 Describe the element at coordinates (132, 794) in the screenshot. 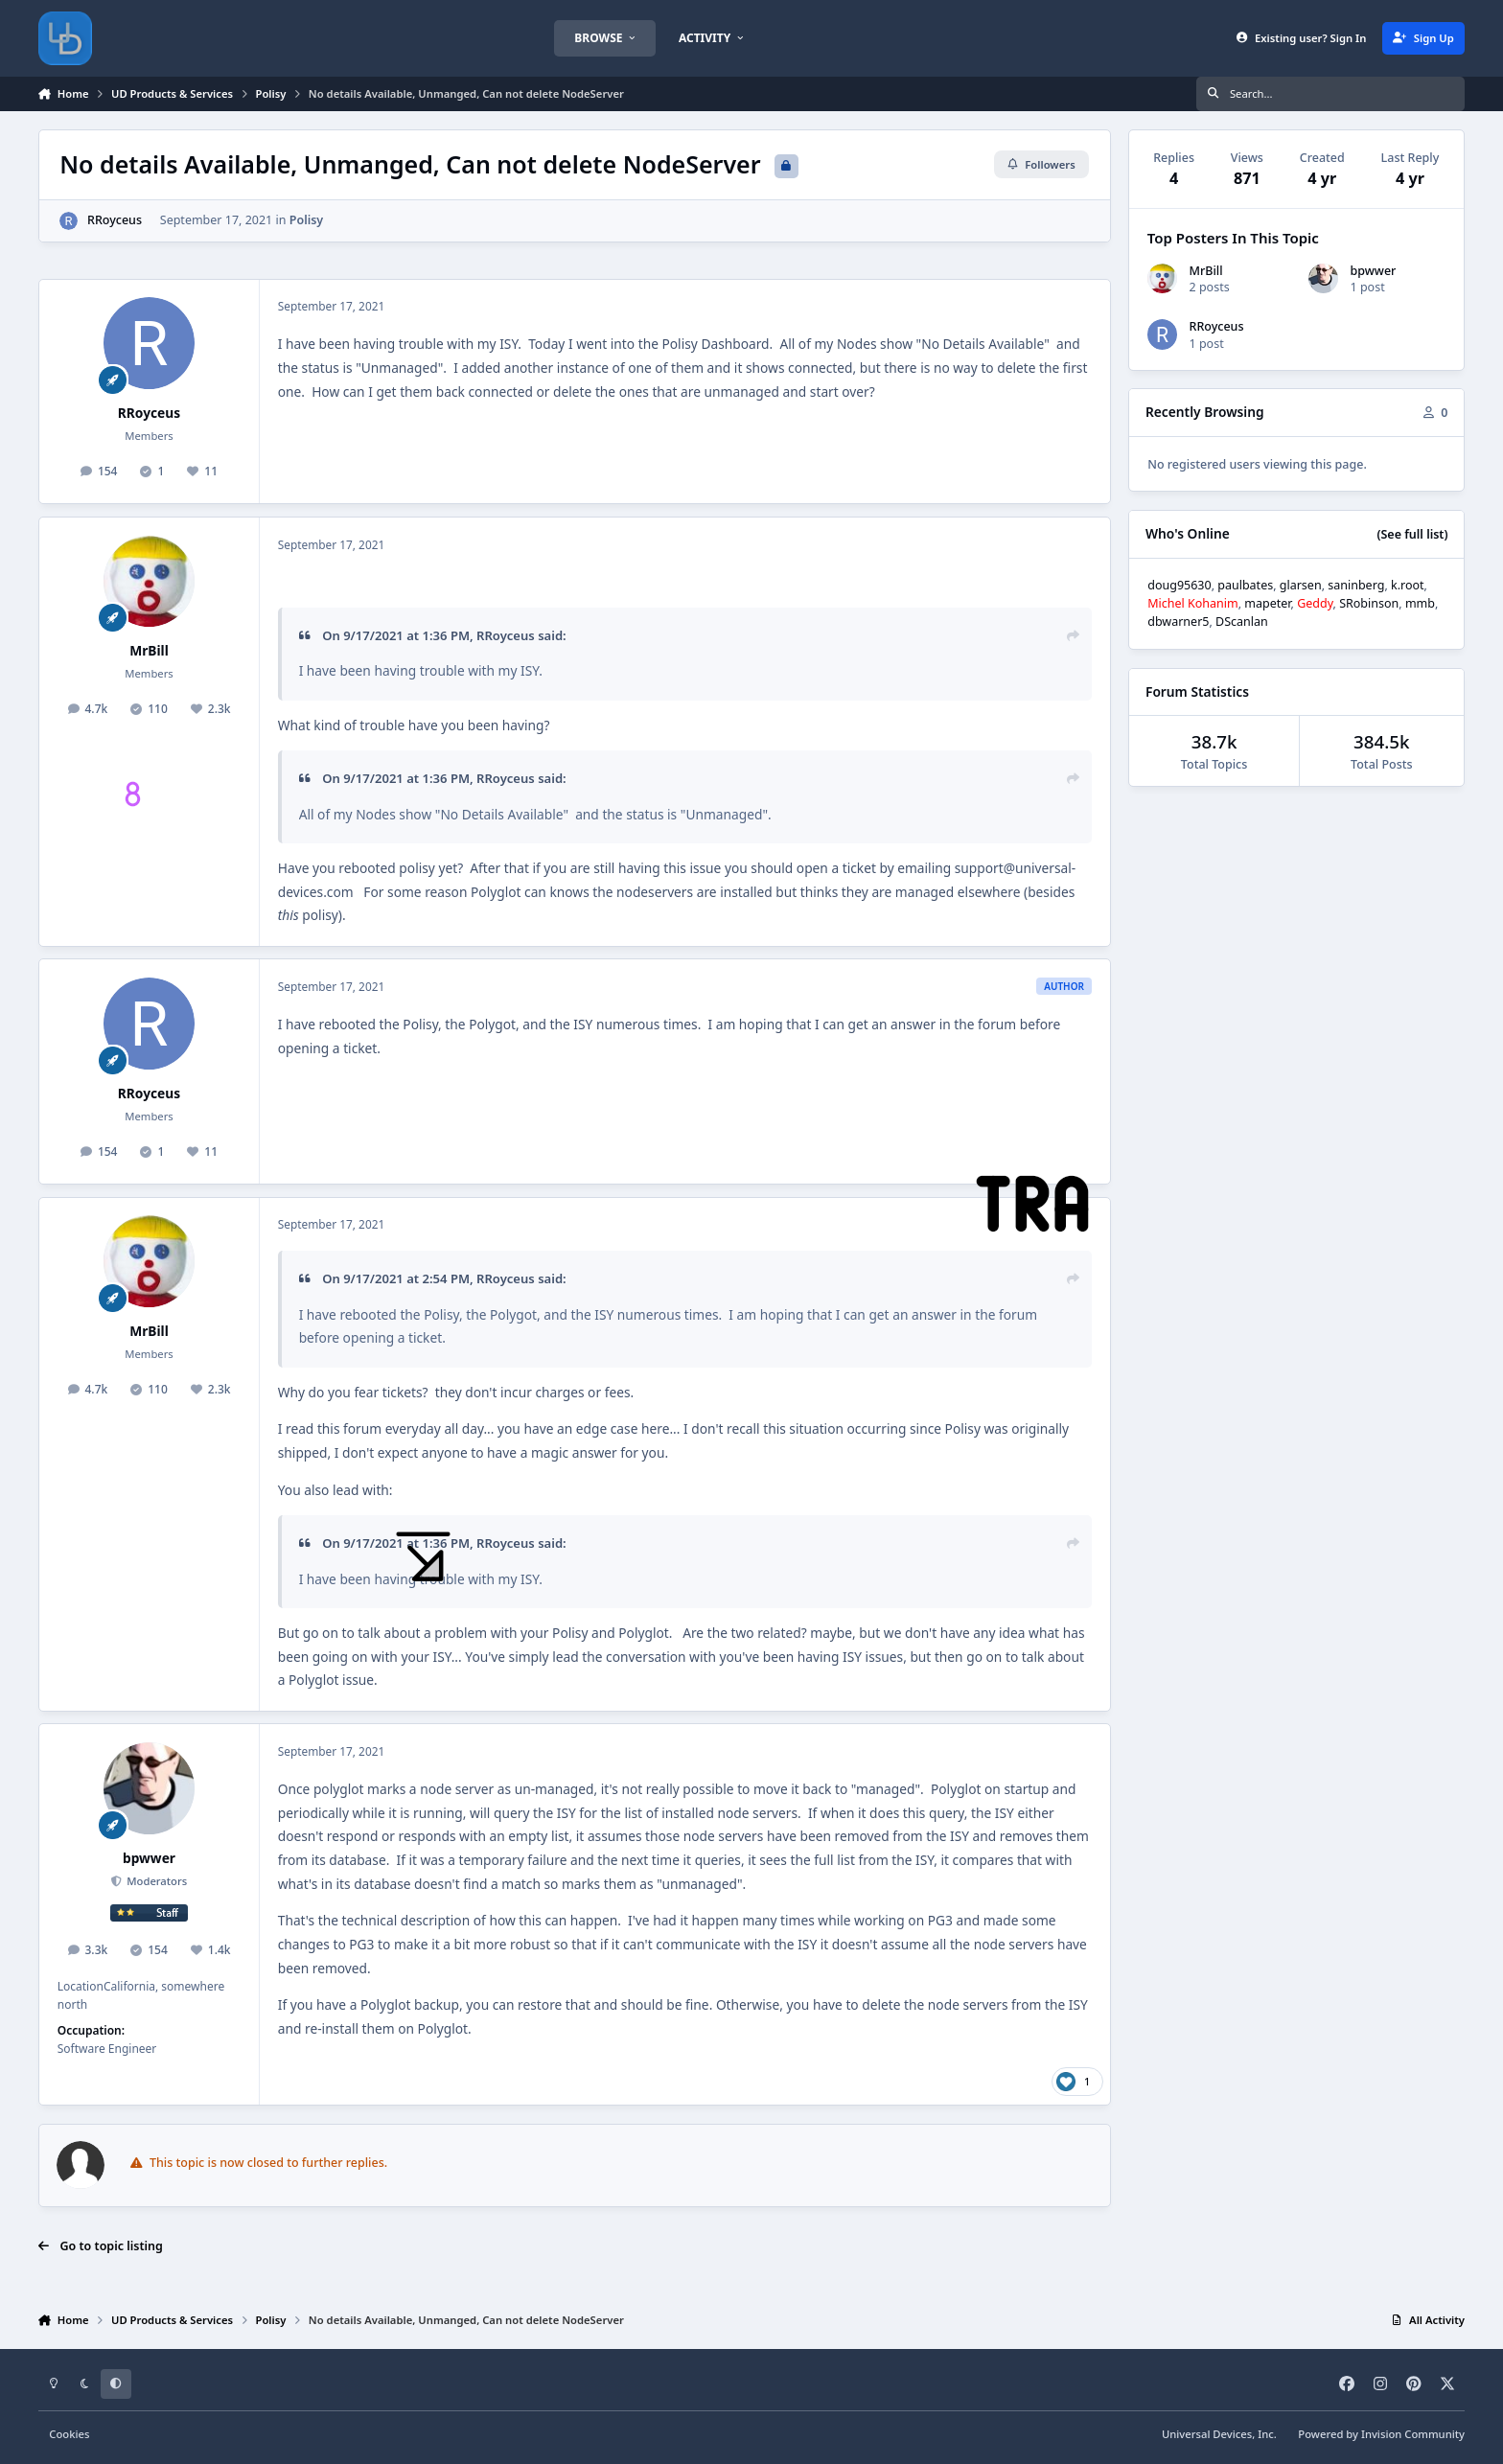

I see `indicates the number eight in a list or sequence` at that location.